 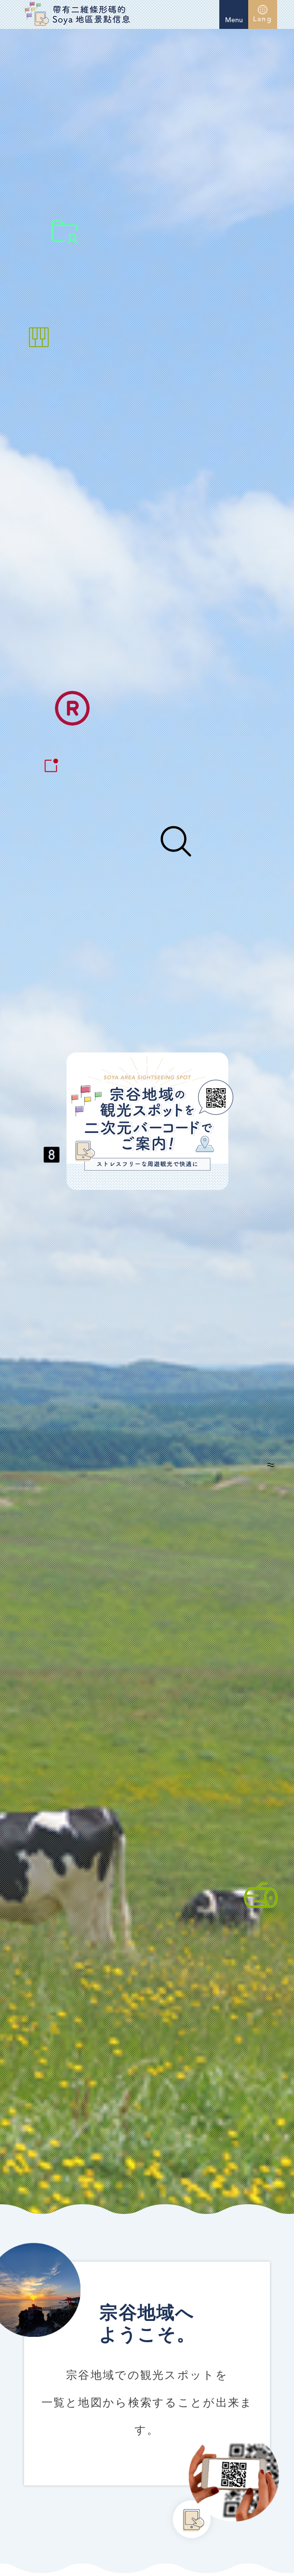 I want to click on indicates approximate or estimated value, so click(x=270, y=1465).